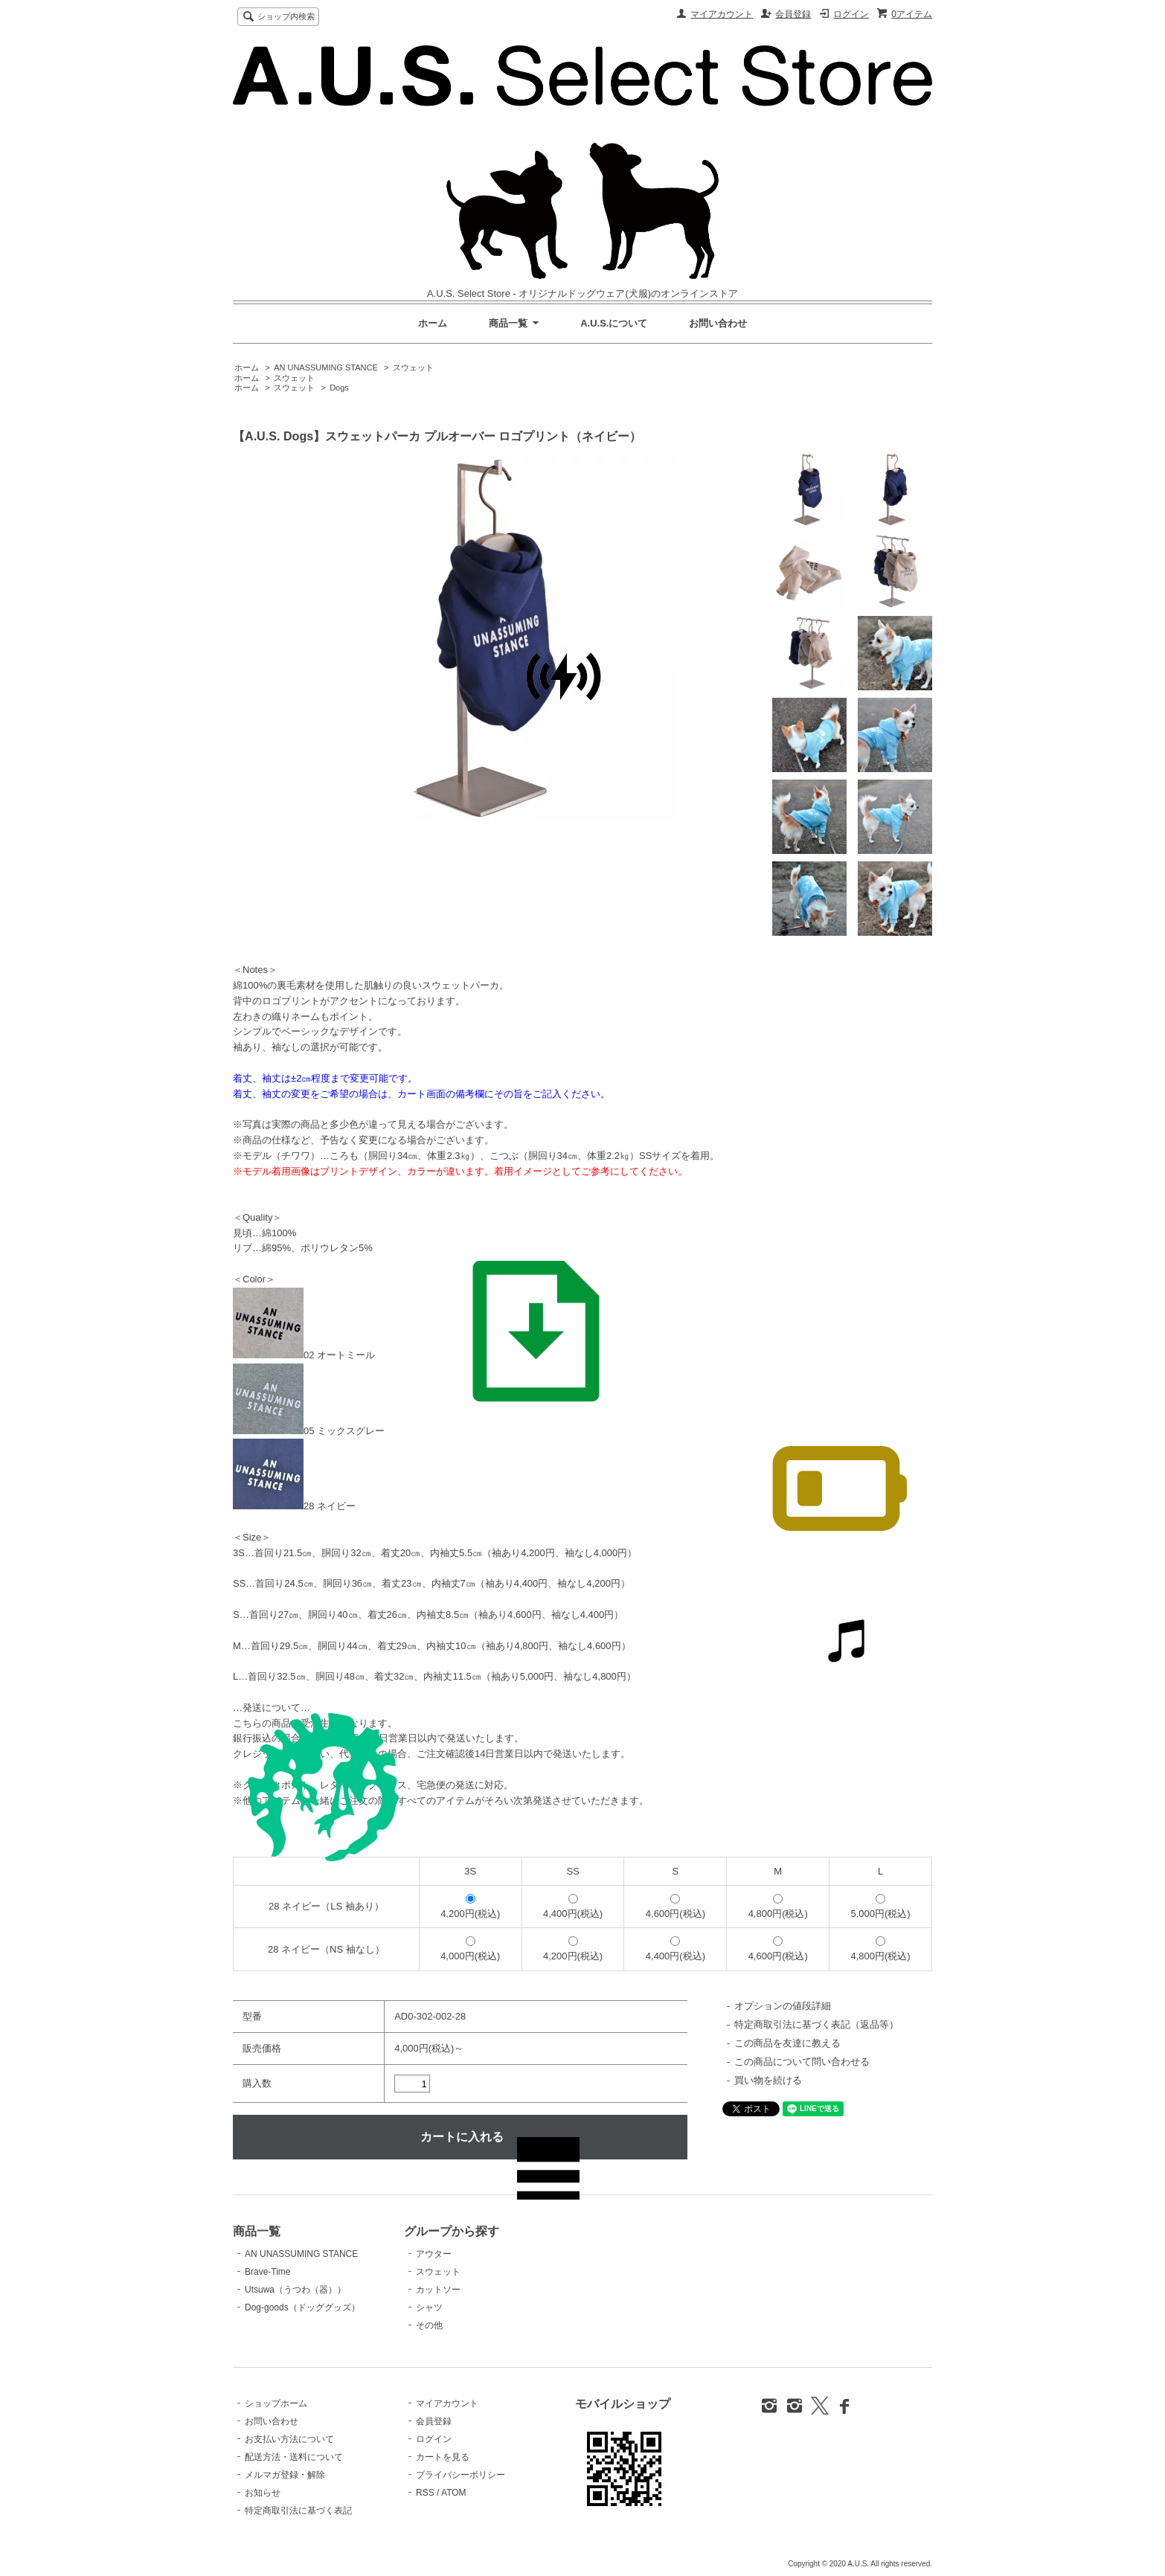  I want to click on open itunes music library, so click(846, 1640).